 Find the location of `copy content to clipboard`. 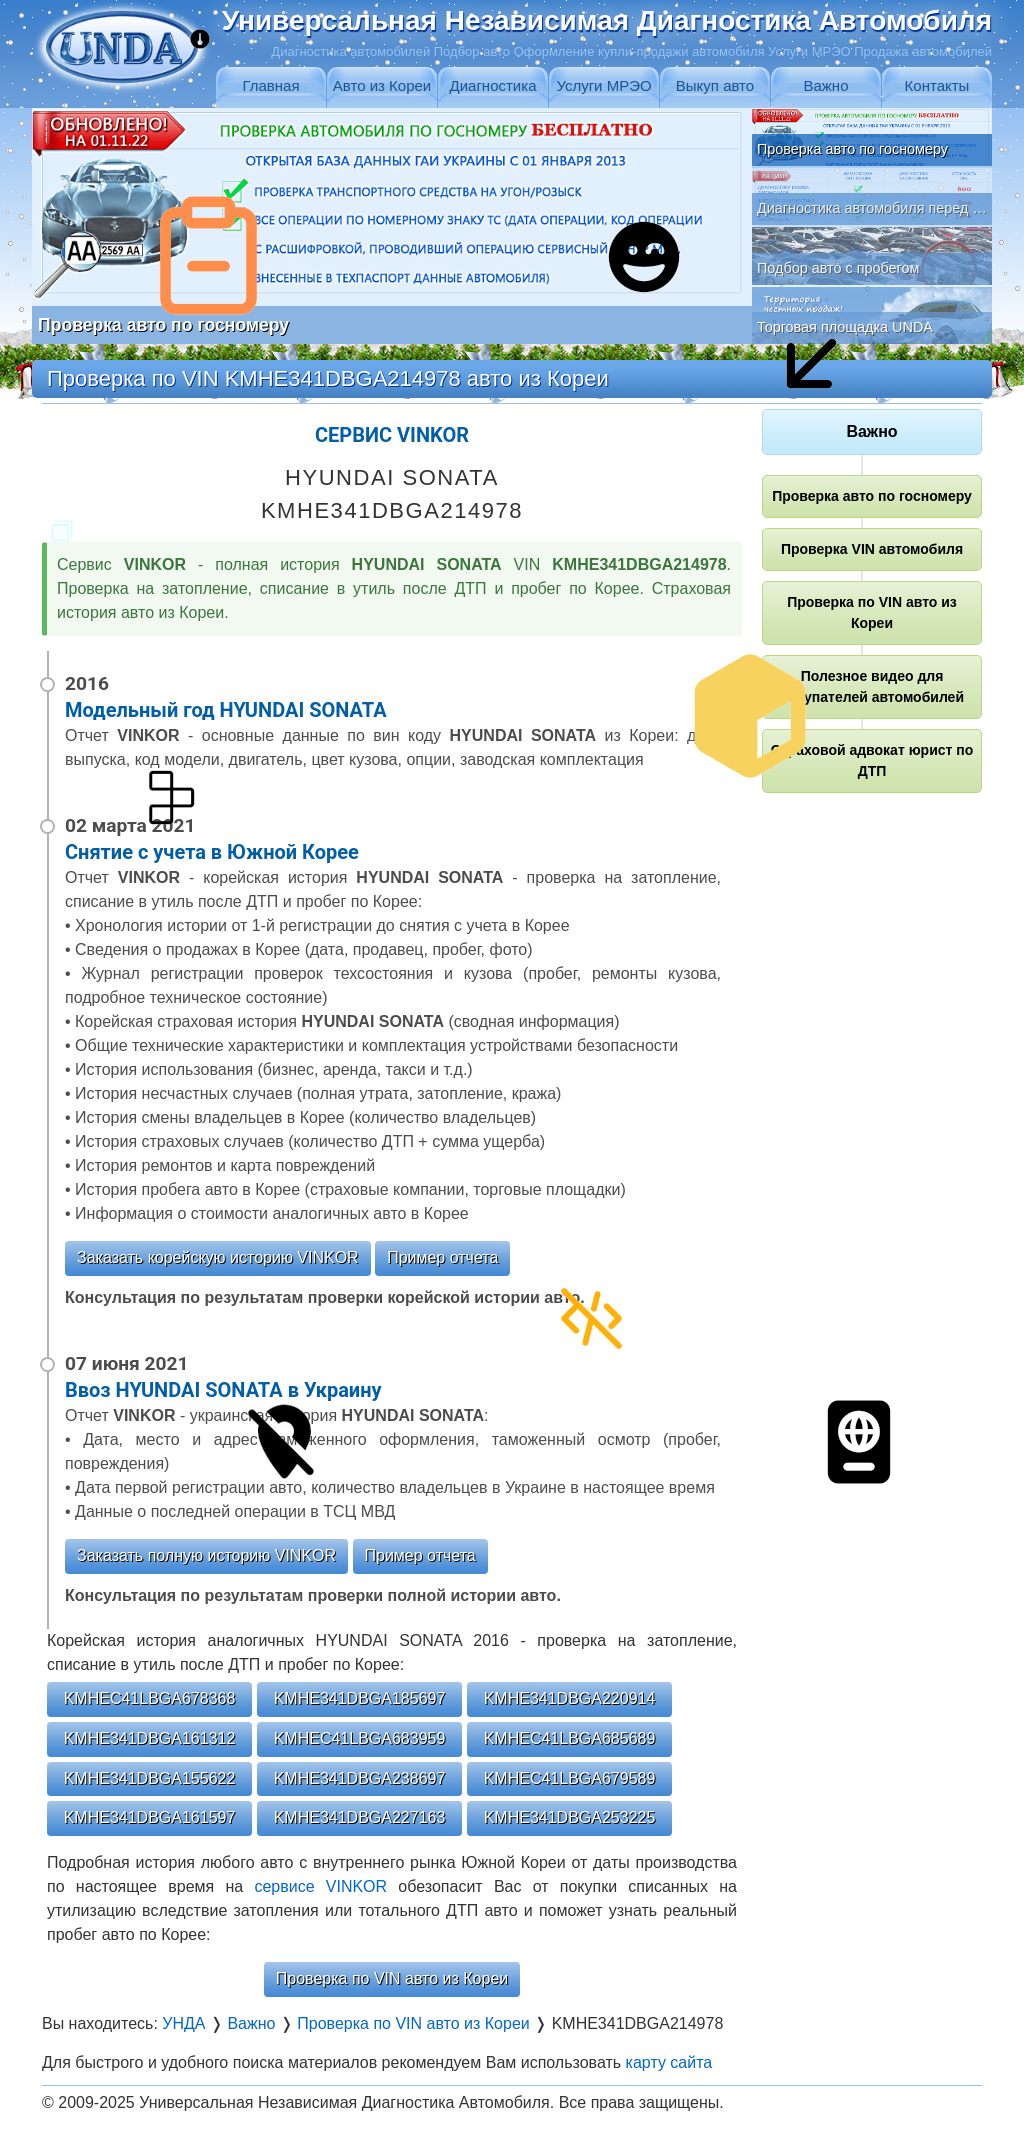

copy content to clipboard is located at coordinates (62, 531).